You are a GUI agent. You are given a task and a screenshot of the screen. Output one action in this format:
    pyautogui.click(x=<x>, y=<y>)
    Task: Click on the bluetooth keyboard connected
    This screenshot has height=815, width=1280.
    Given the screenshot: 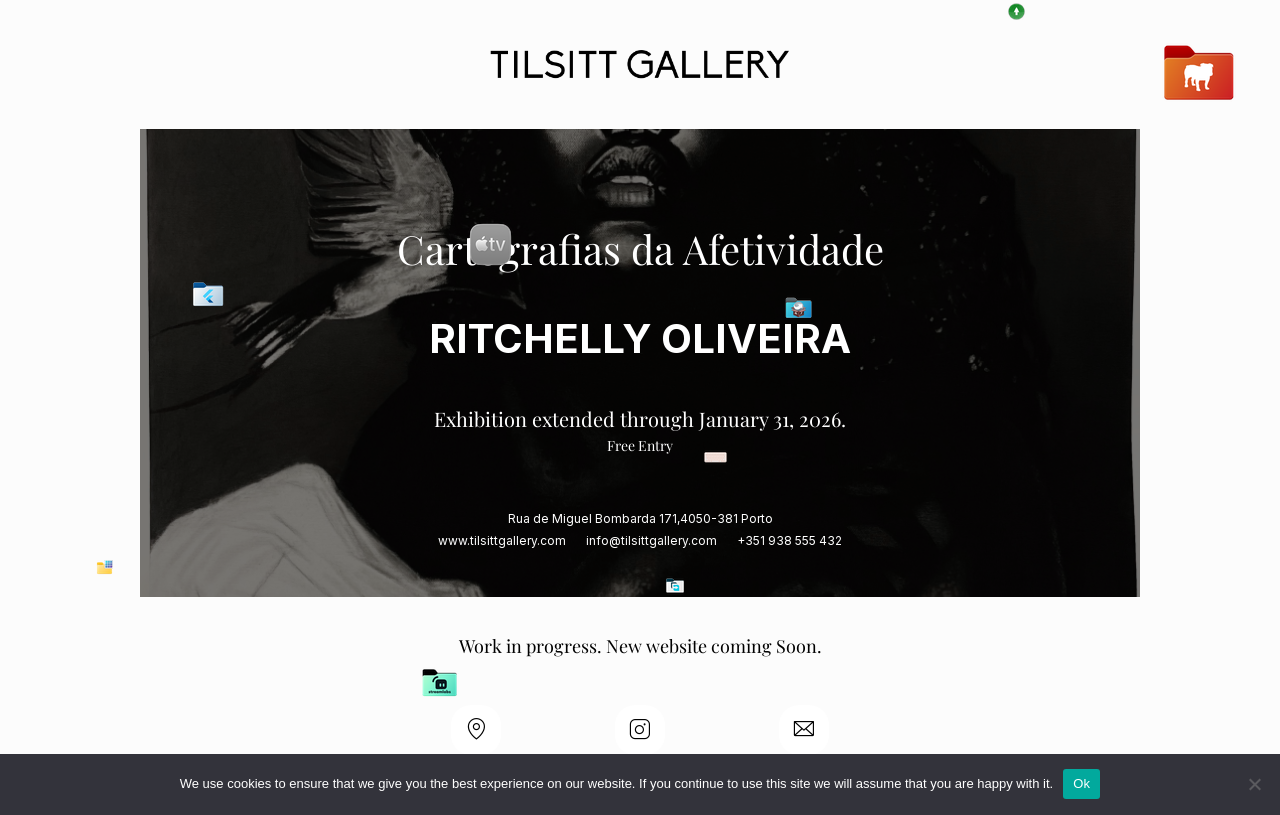 What is the action you would take?
    pyautogui.click(x=715, y=457)
    